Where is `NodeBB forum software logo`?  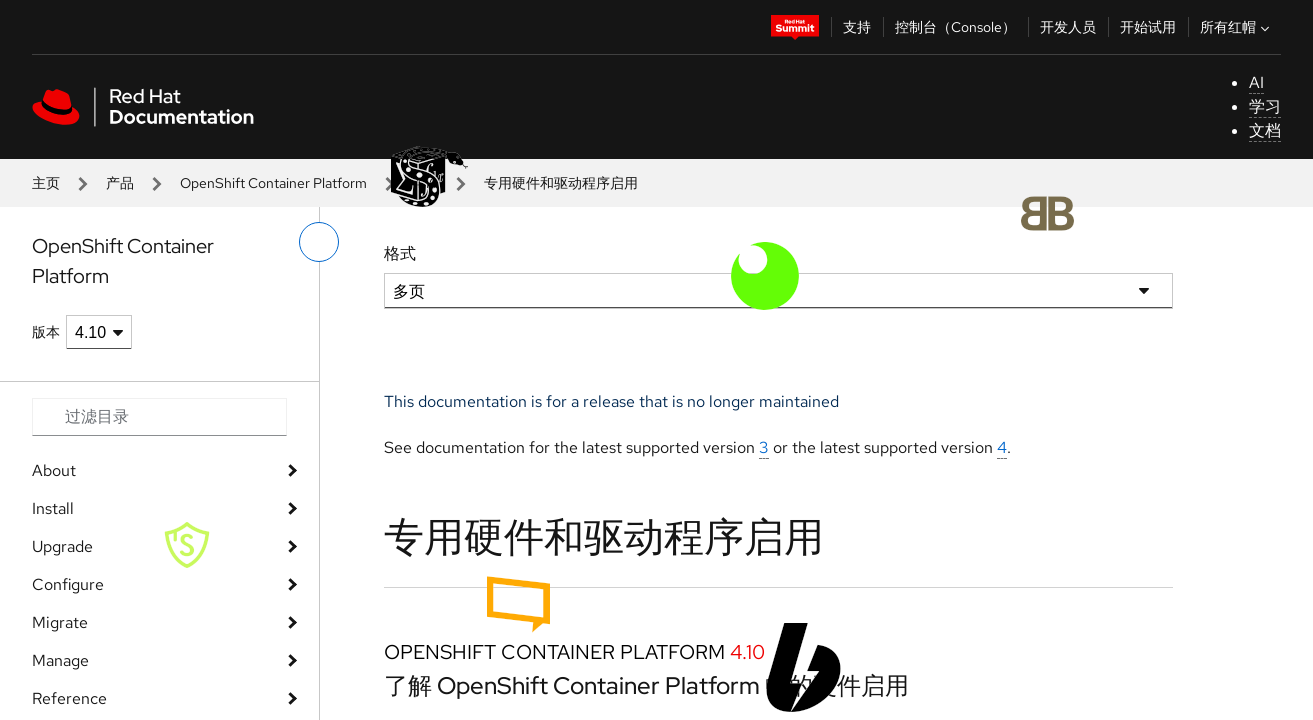 NodeBB forum software logo is located at coordinates (1047, 213).